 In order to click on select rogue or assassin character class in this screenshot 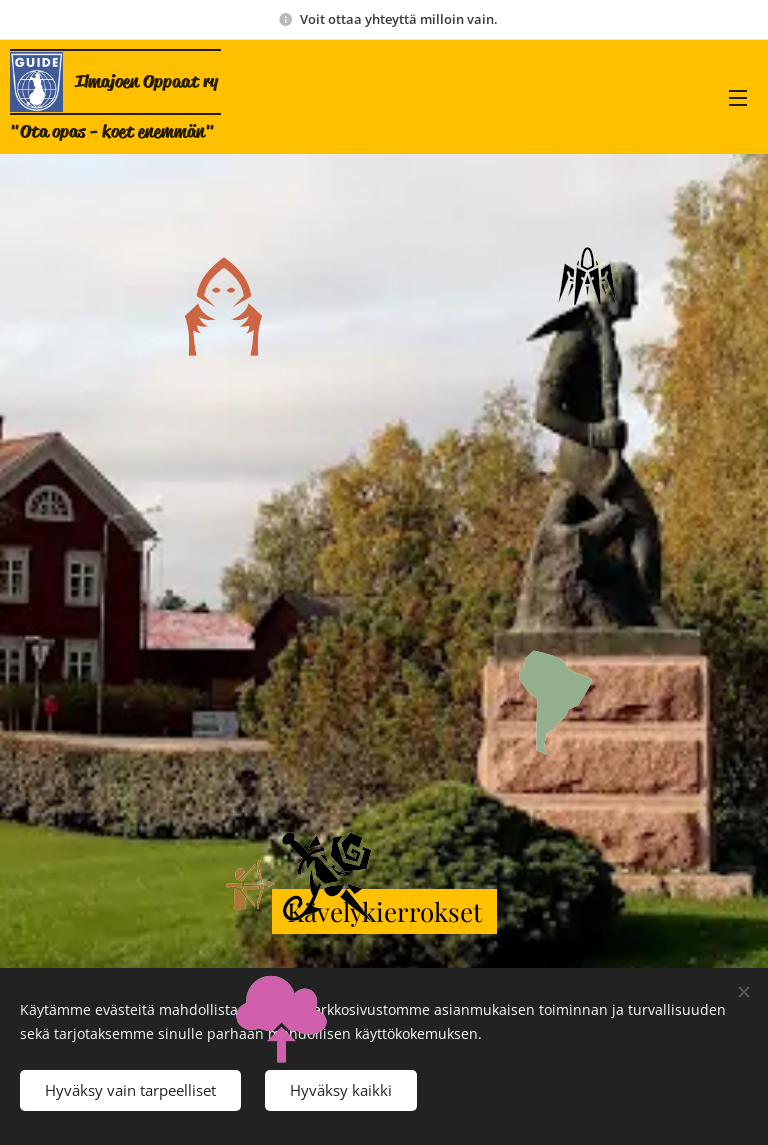, I will do `click(327, 877)`.